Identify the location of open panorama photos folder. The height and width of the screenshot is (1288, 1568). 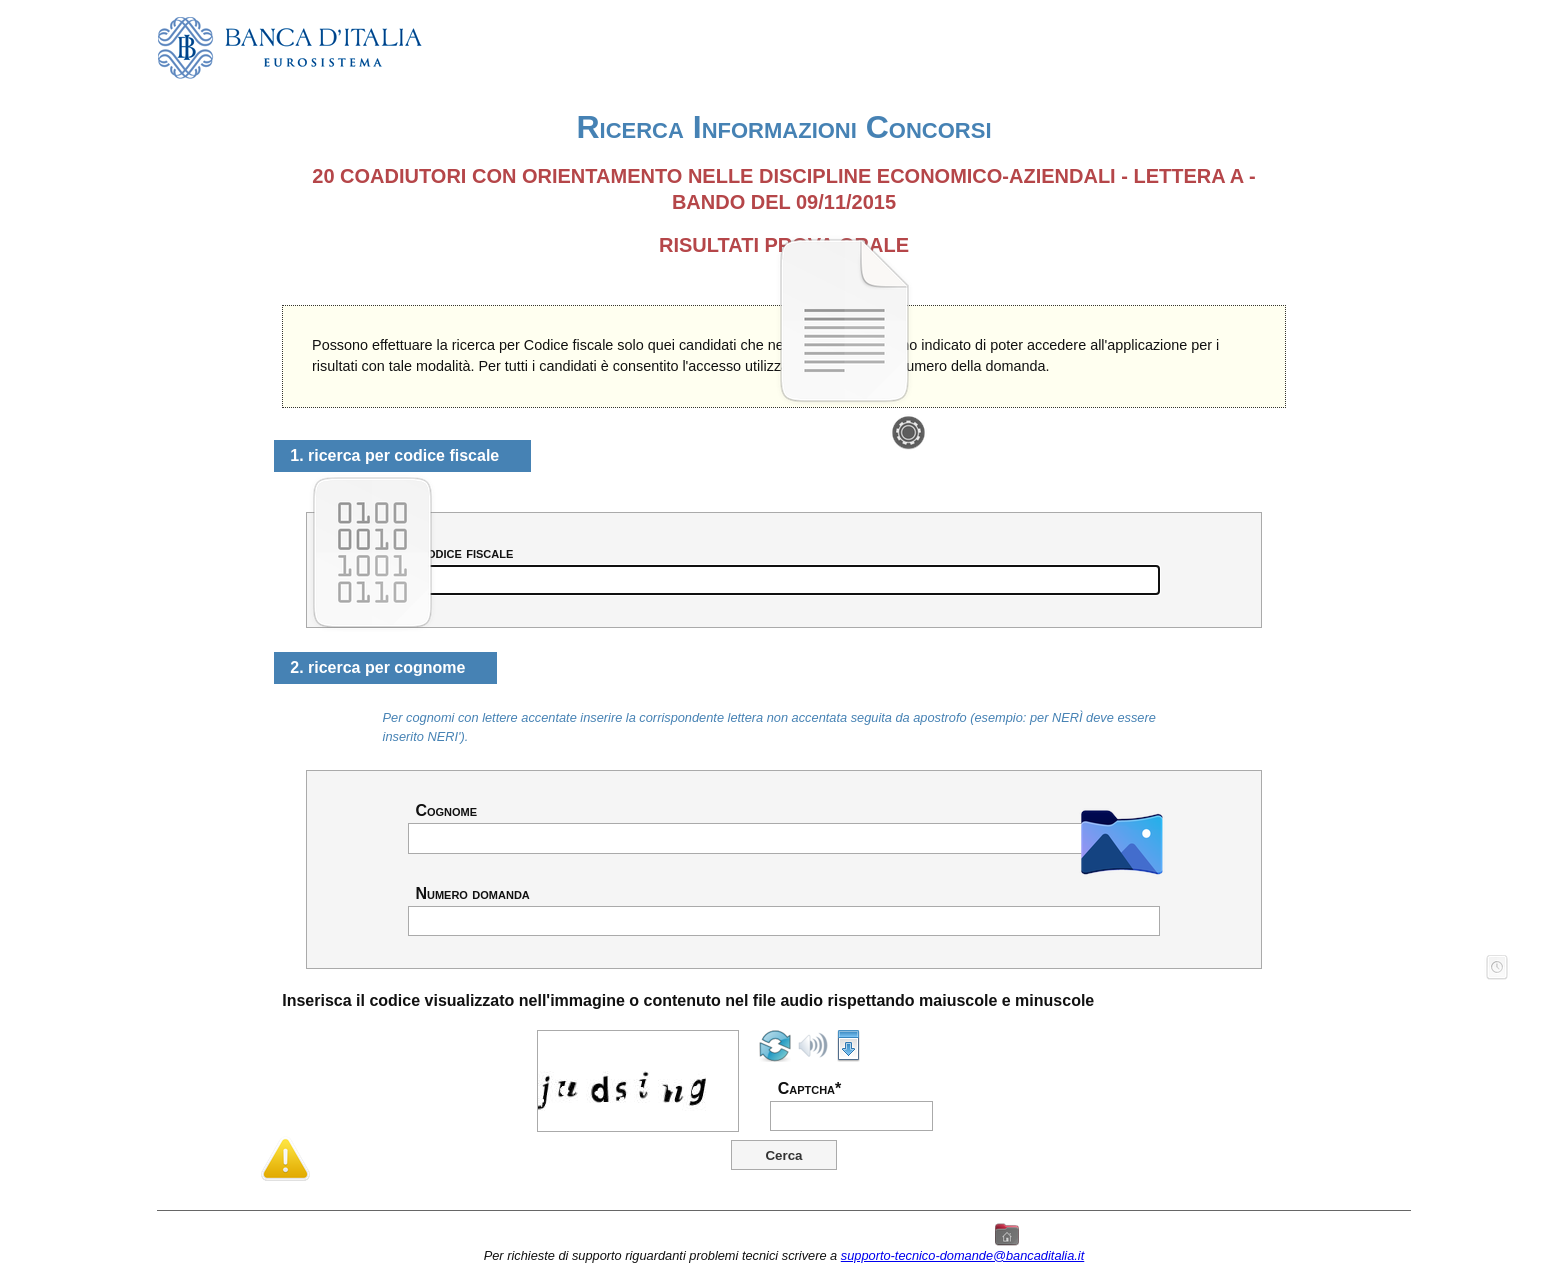
(1121, 844).